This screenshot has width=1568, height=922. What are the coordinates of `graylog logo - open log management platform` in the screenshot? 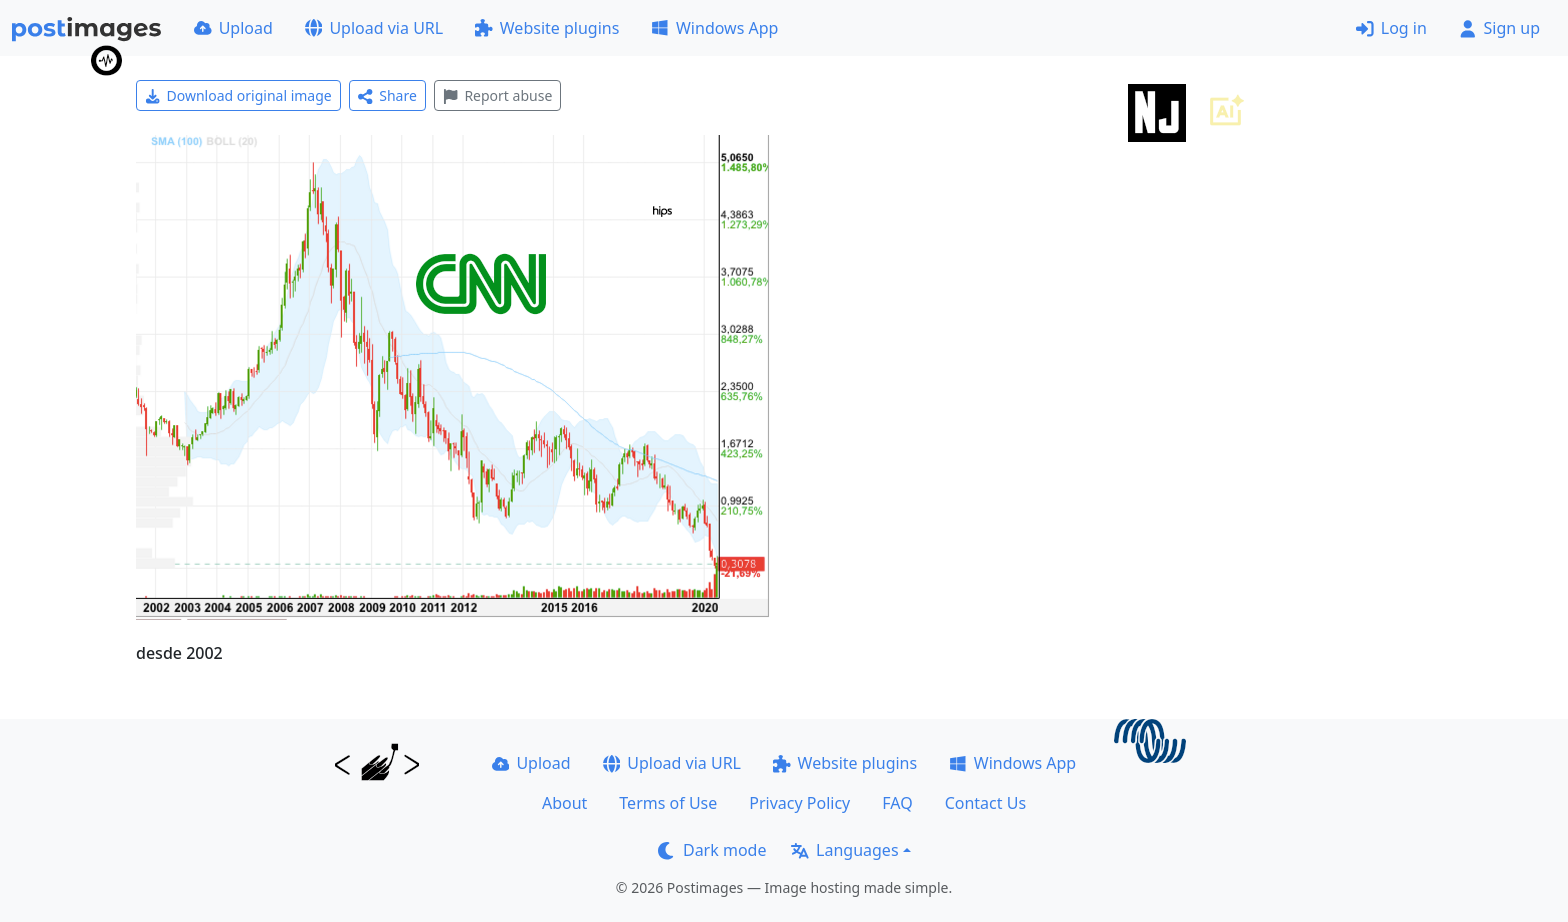 It's located at (106, 60).